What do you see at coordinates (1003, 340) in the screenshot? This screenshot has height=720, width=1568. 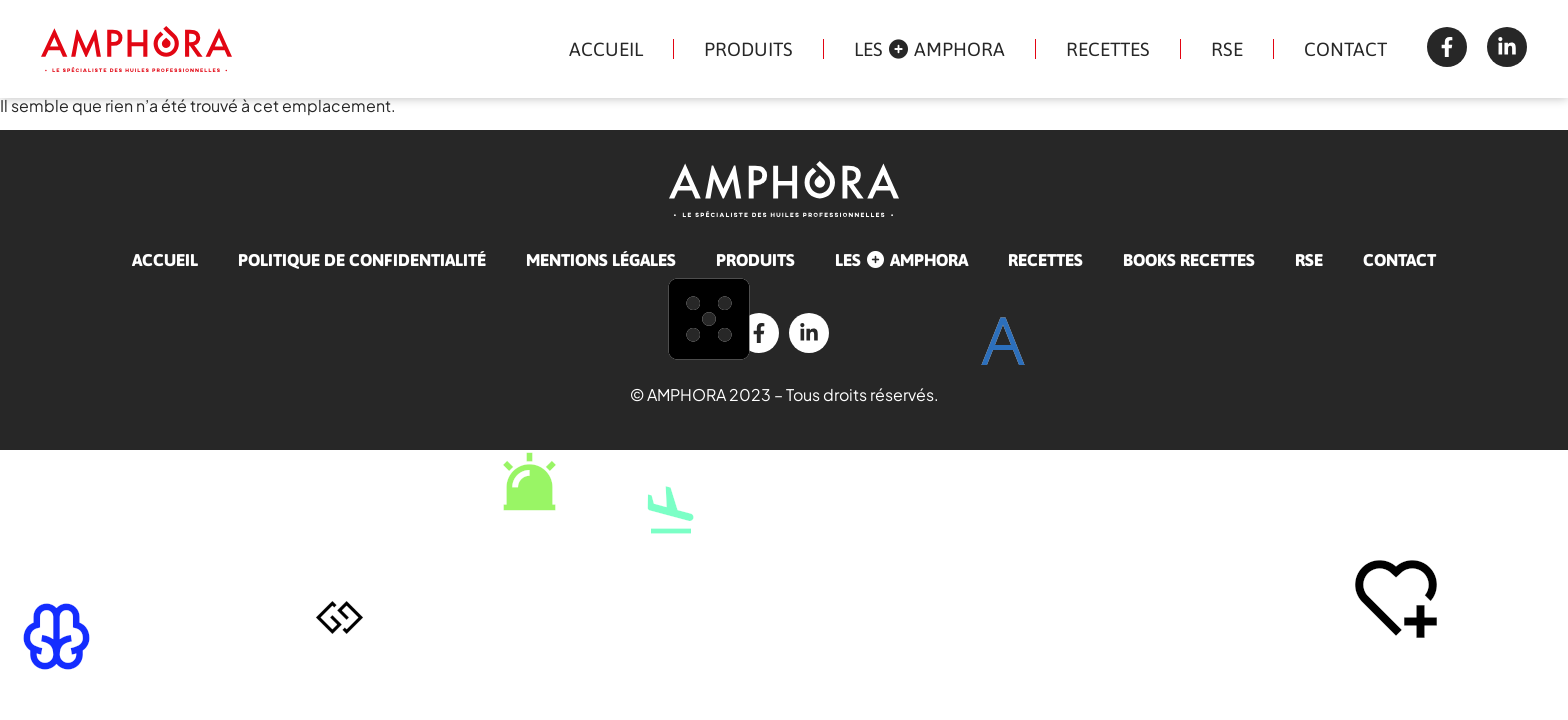 I see `change the font family in a text editor` at bounding box center [1003, 340].